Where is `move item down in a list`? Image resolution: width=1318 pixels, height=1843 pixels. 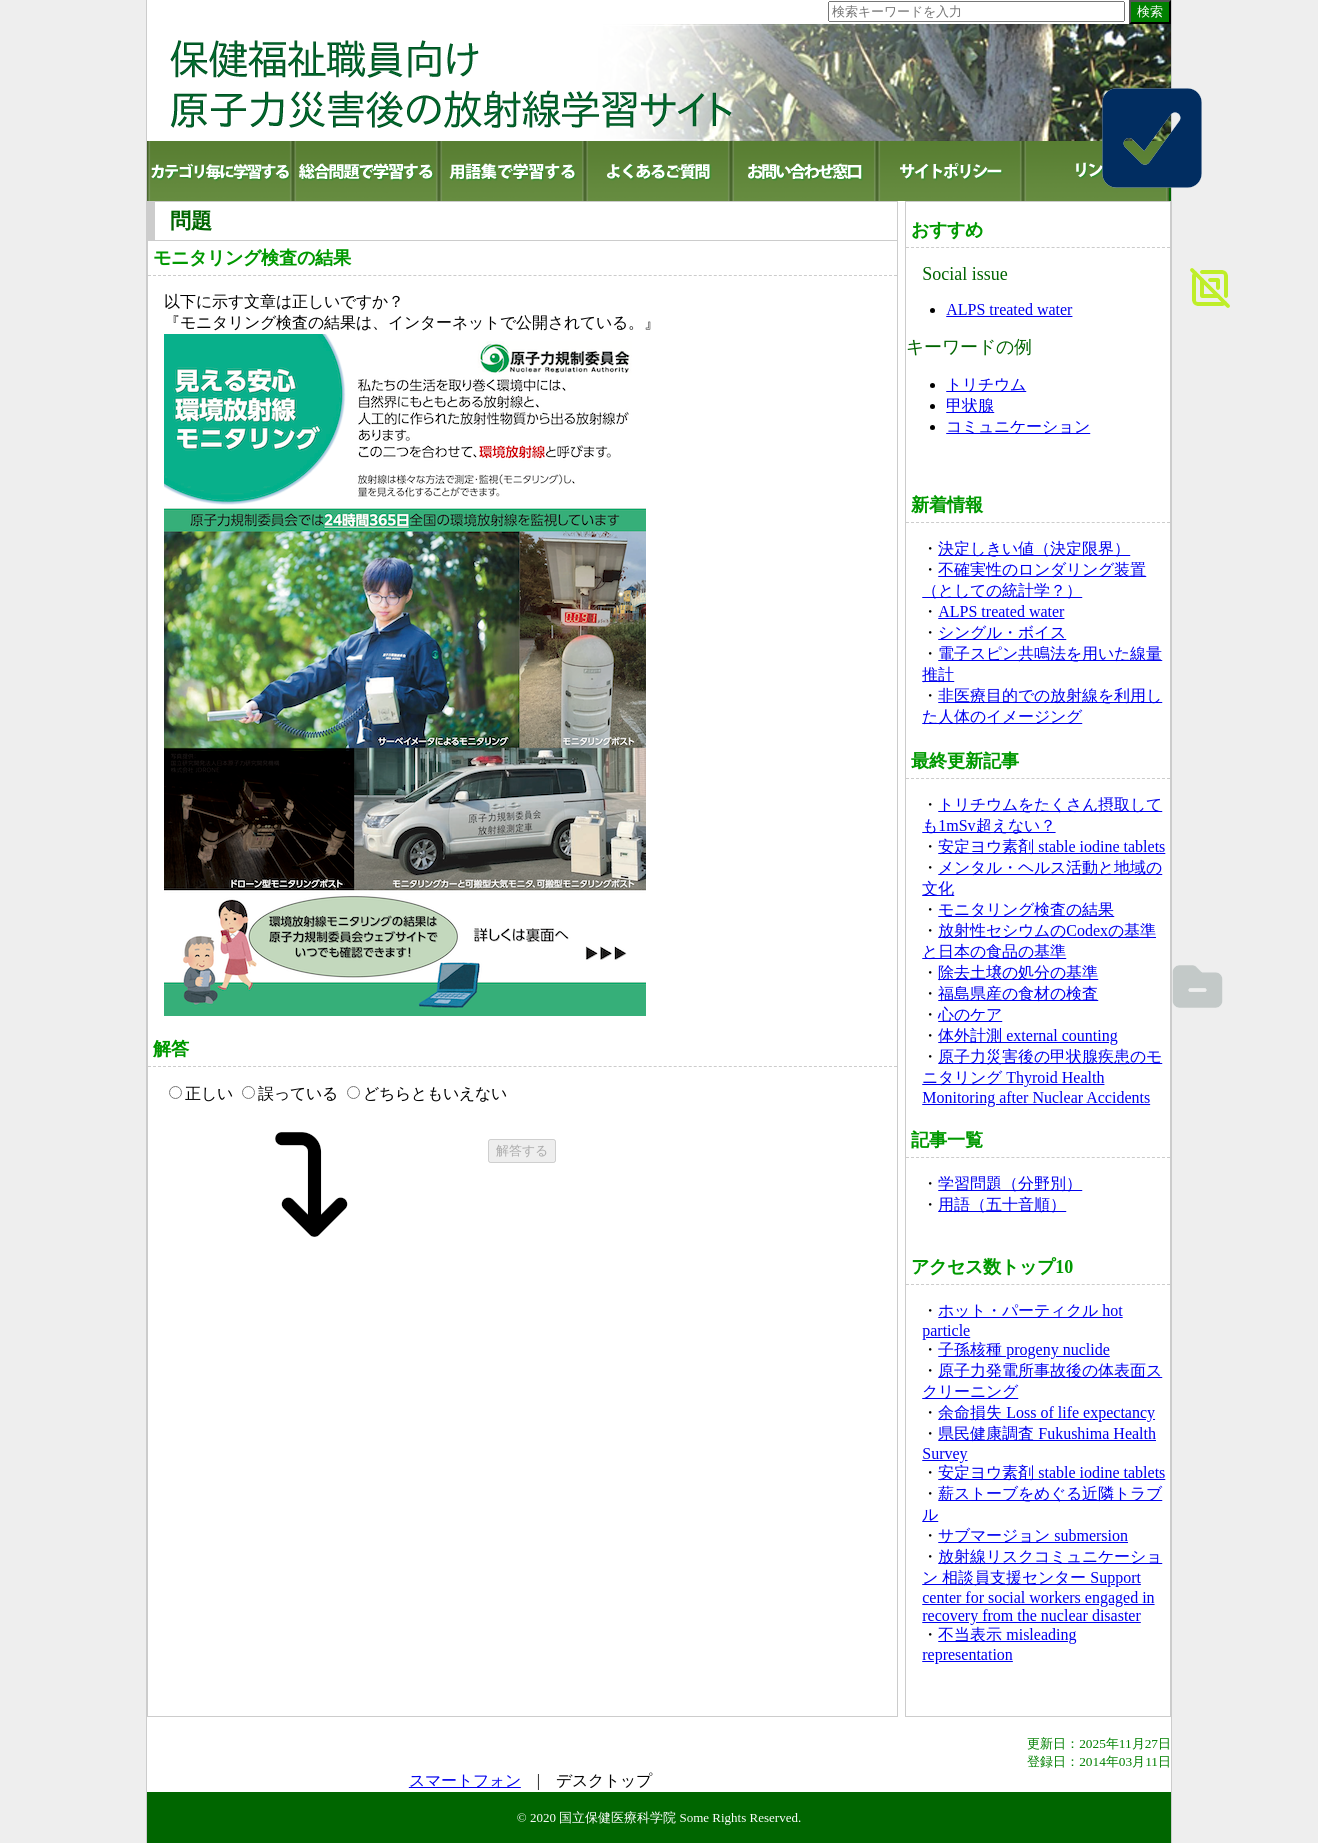
move item down in a list is located at coordinates (314, 1184).